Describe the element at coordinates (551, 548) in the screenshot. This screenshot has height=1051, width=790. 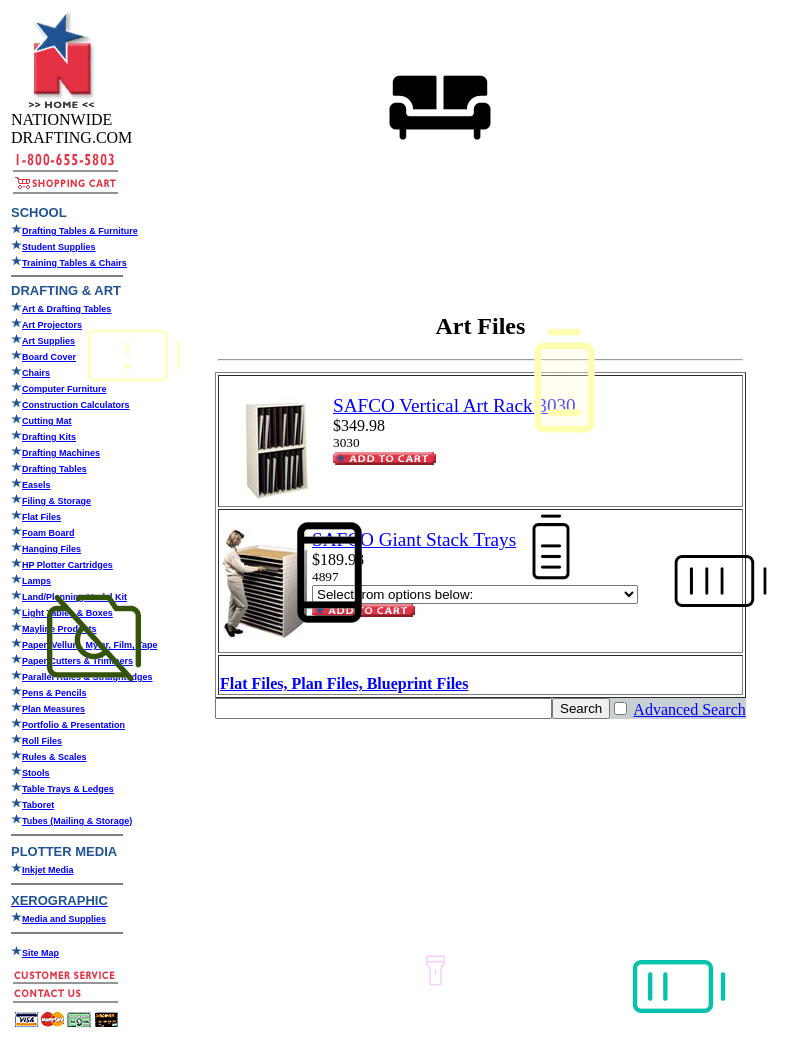
I see `indicates high battery level` at that location.